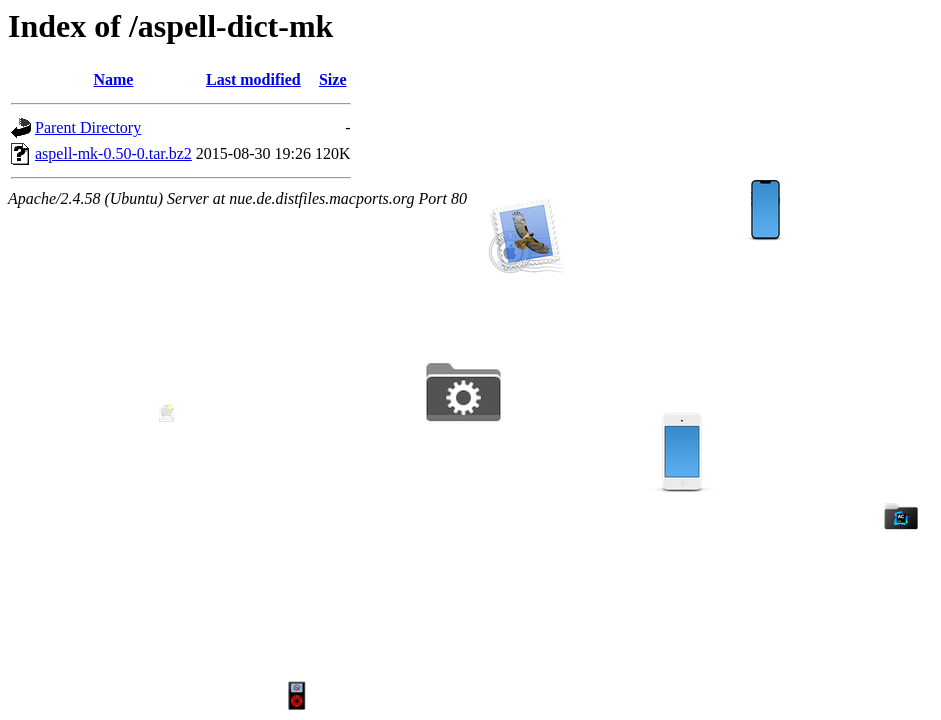 This screenshot has width=941, height=720. What do you see at coordinates (296, 695) in the screenshot?
I see `iPod device with sync disabled or unavailable` at bounding box center [296, 695].